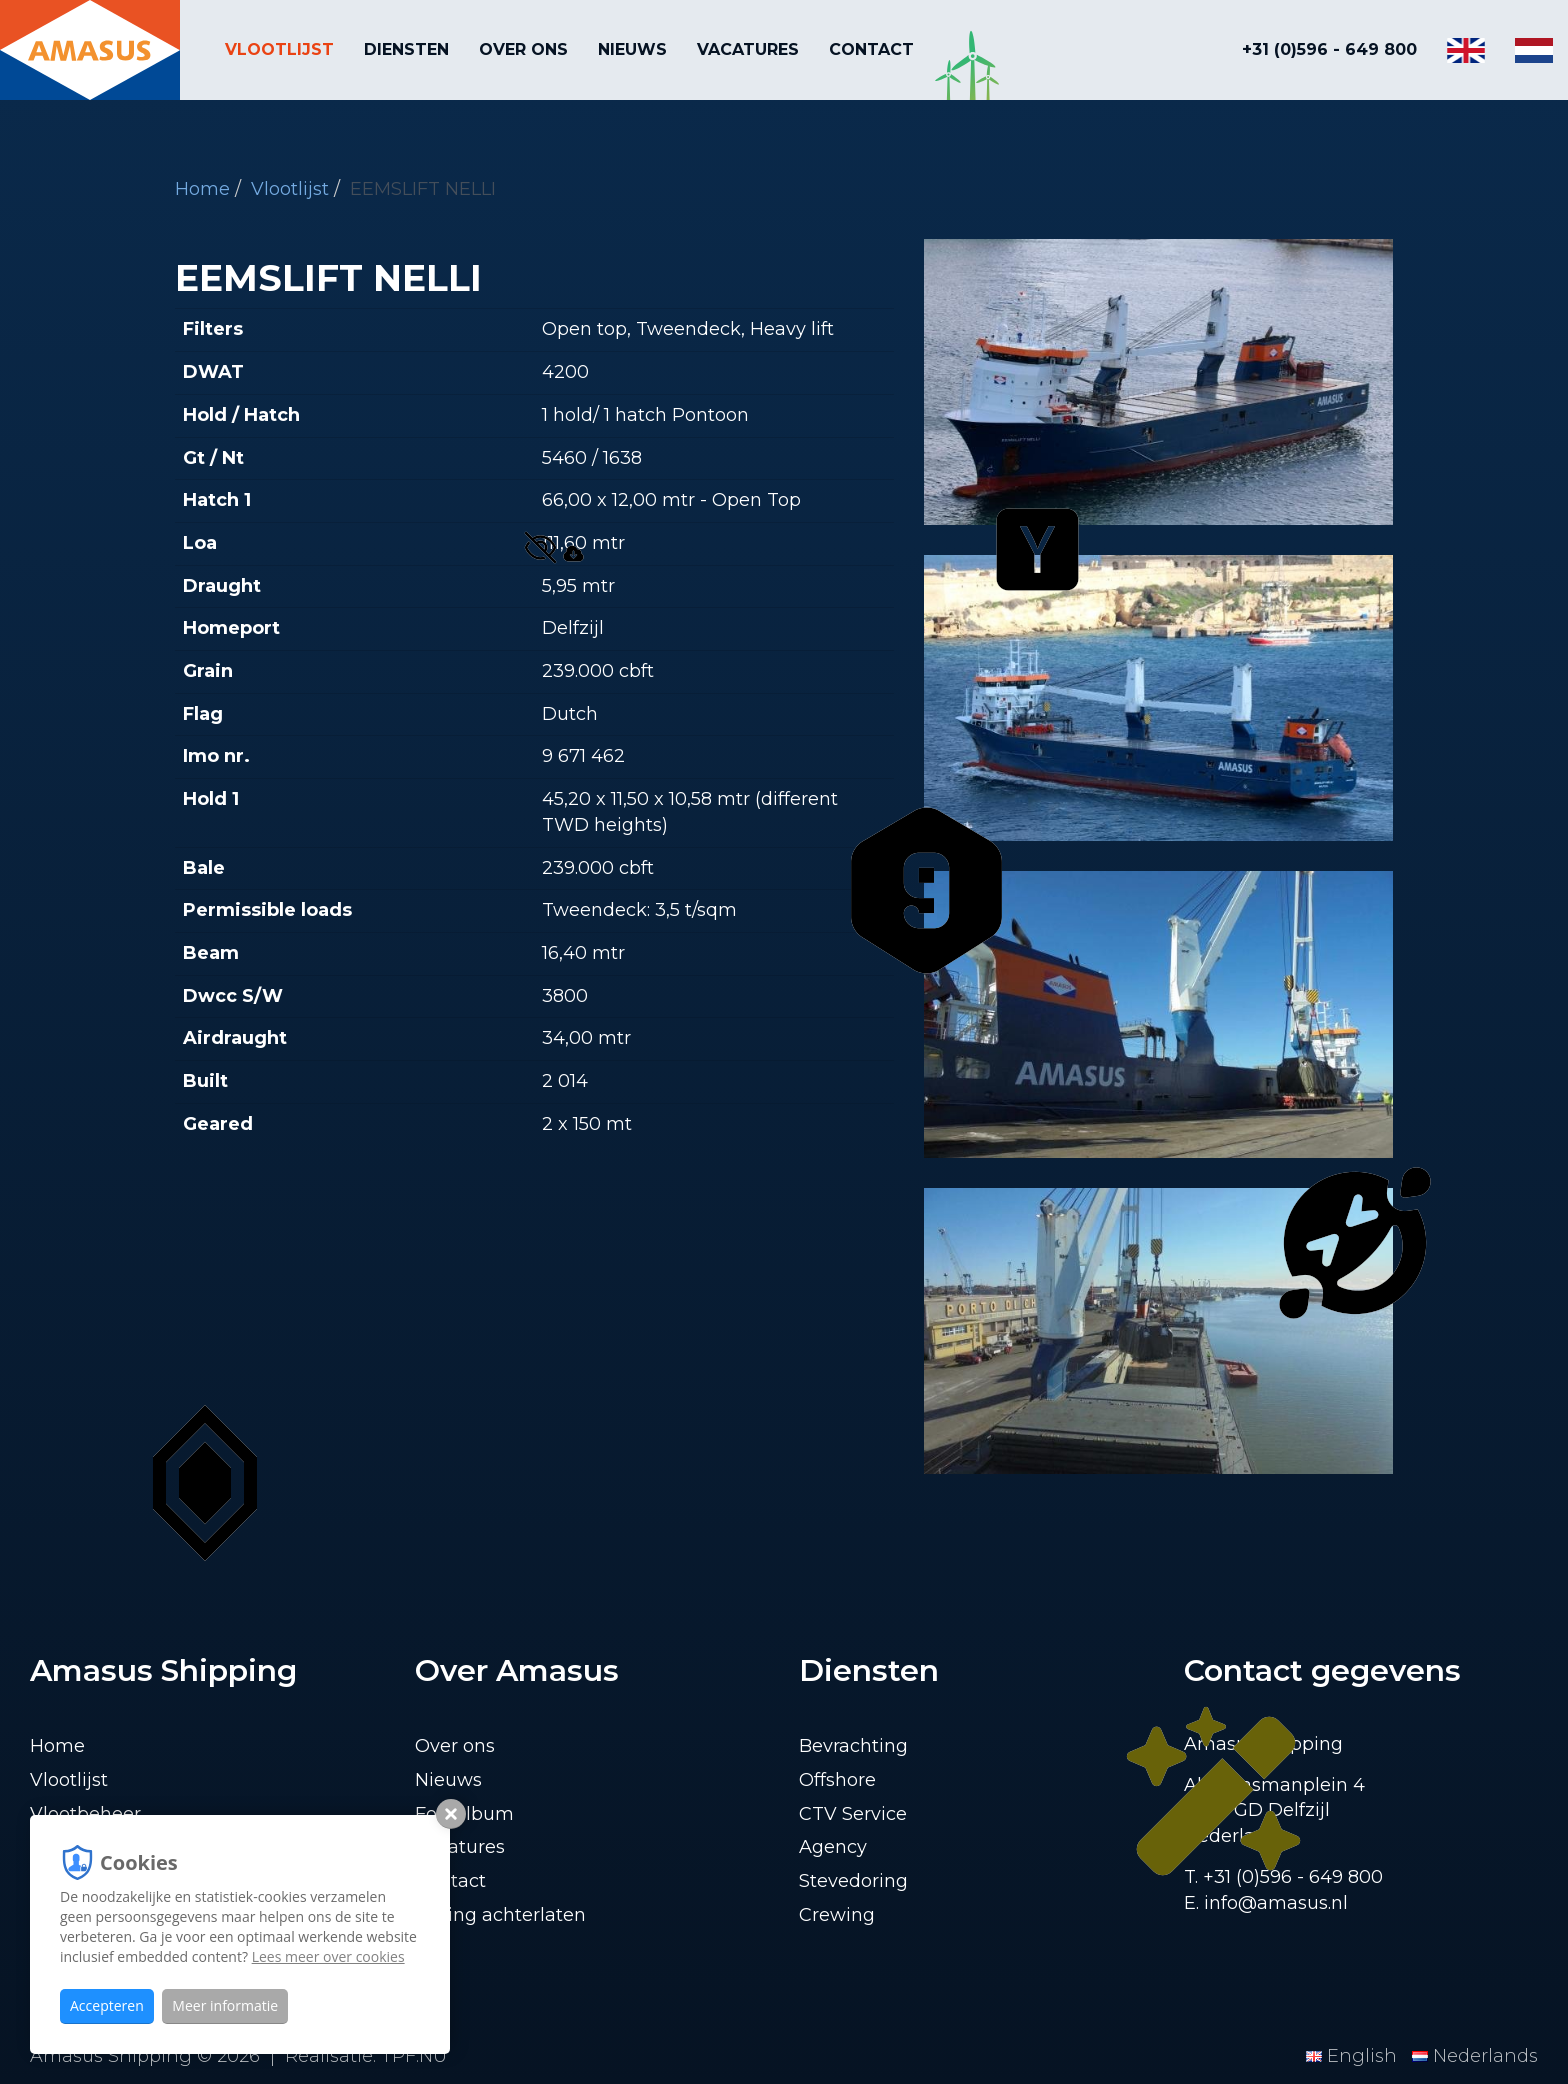 The height and width of the screenshot is (2084, 1568). Describe the element at coordinates (1037, 549) in the screenshot. I see `open hacker news` at that location.